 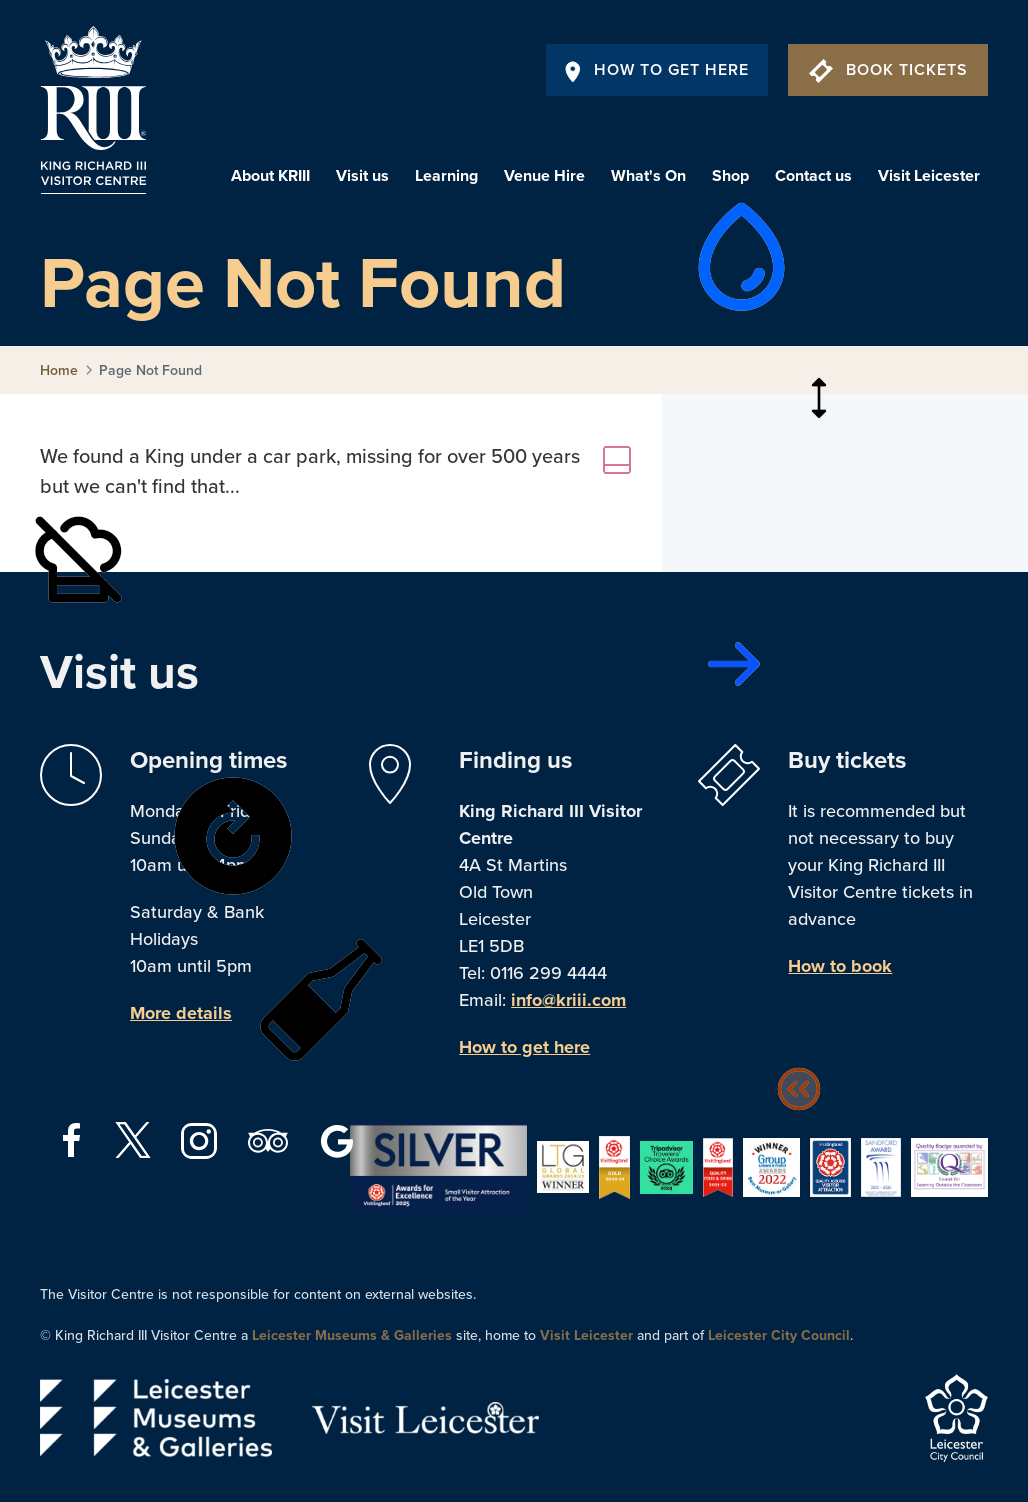 What do you see at coordinates (78, 559) in the screenshot?
I see `disable cooking or recipe mode` at bounding box center [78, 559].